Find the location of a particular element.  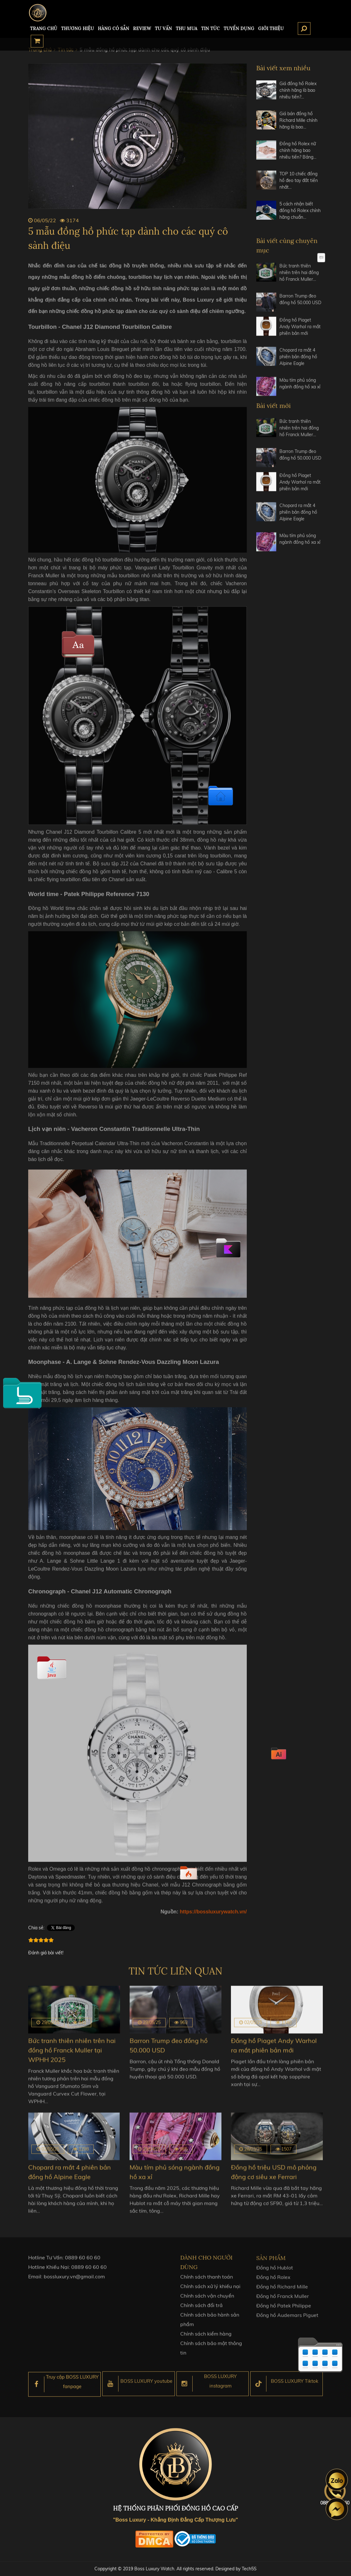

open dictionary or reference folder is located at coordinates (78, 645).